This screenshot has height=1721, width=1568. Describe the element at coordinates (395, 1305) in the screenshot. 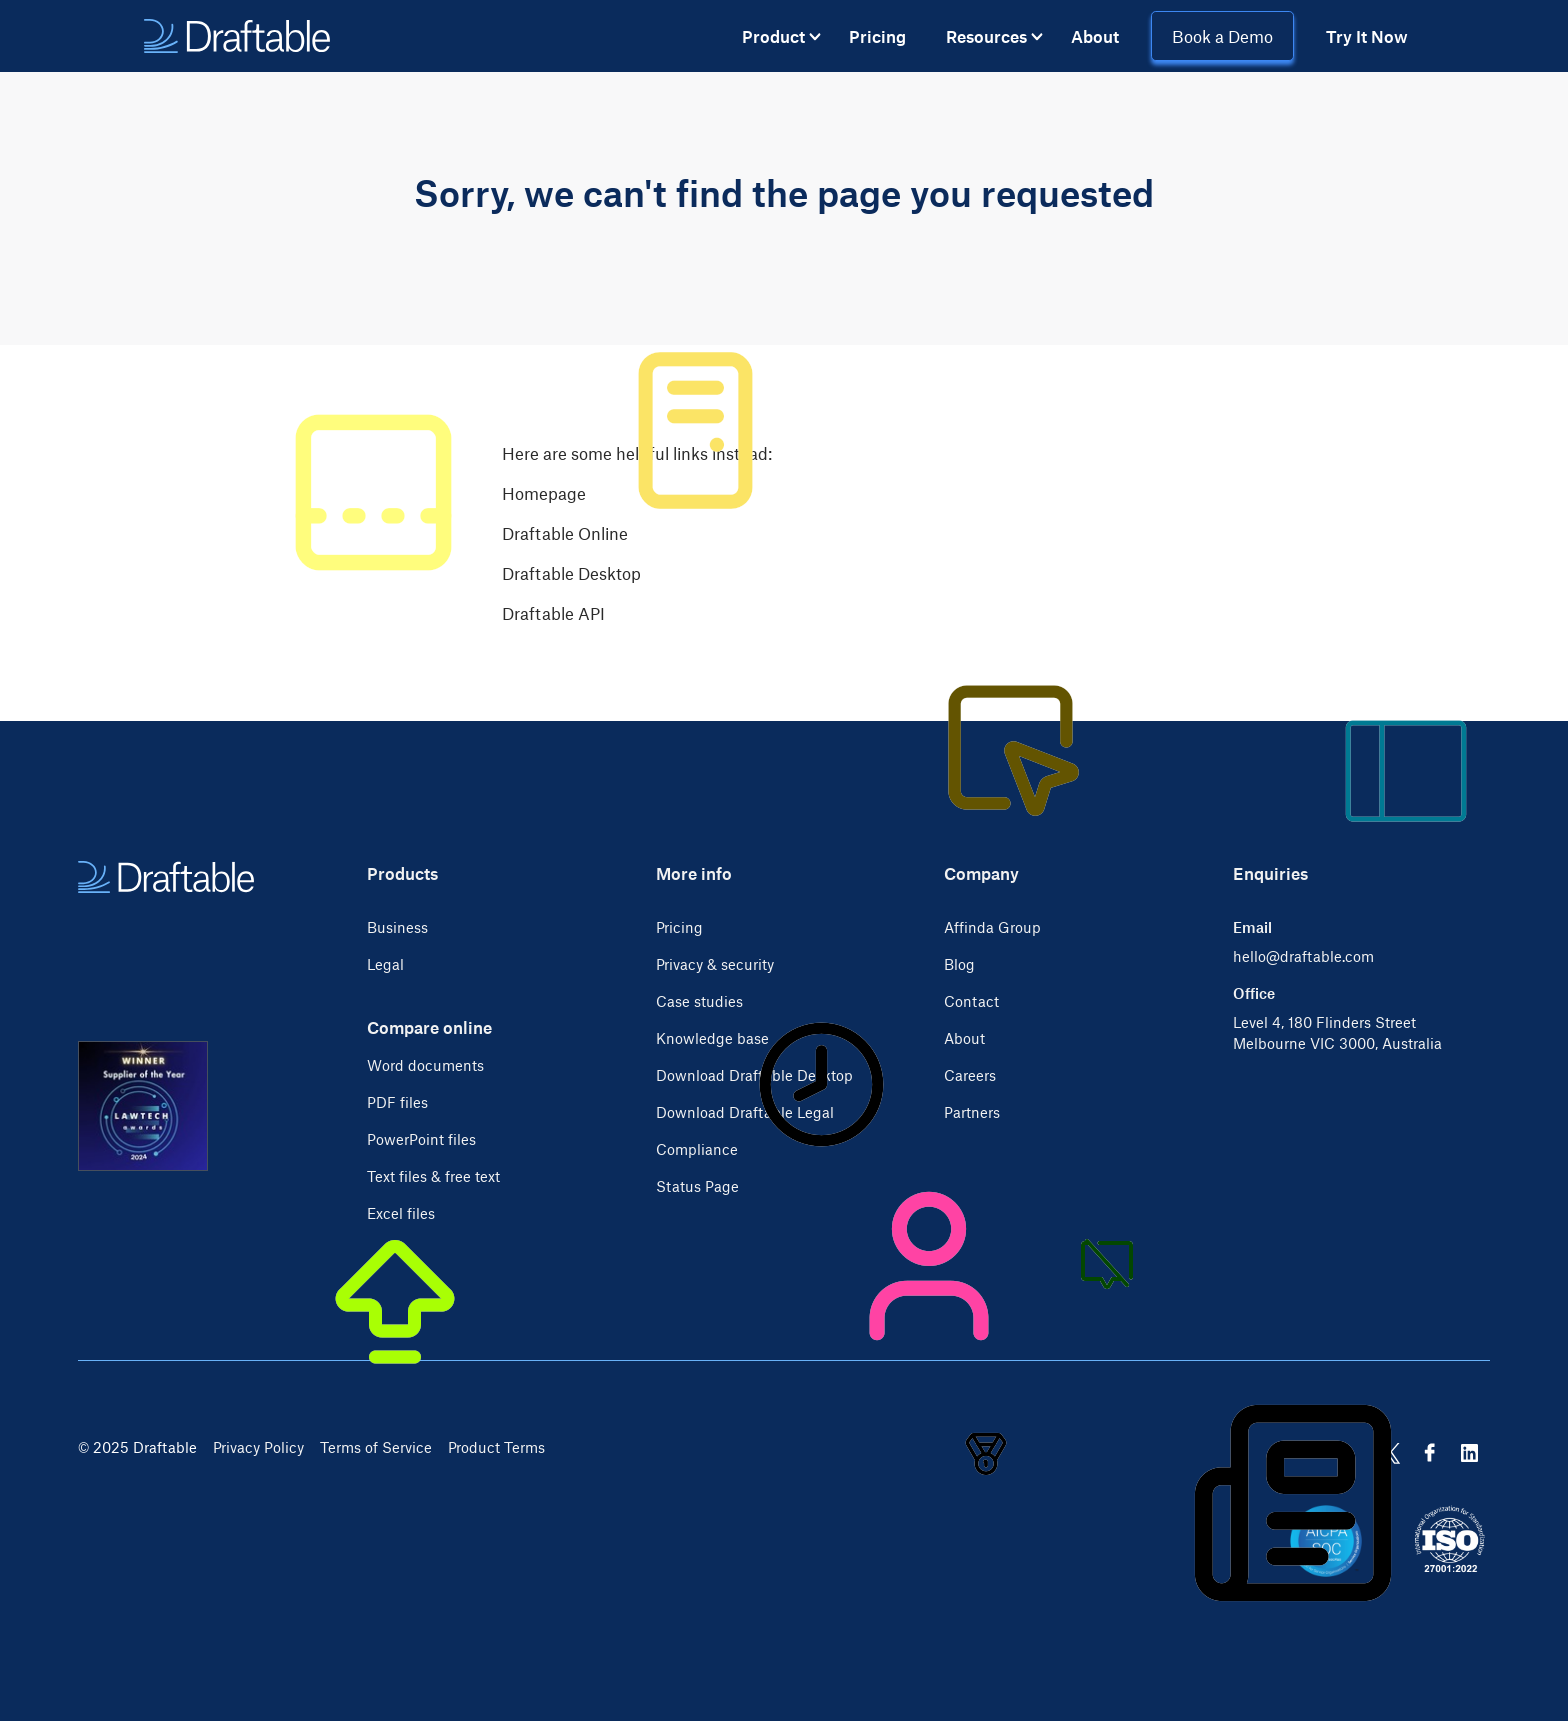

I see `upload file to cloud or server` at that location.